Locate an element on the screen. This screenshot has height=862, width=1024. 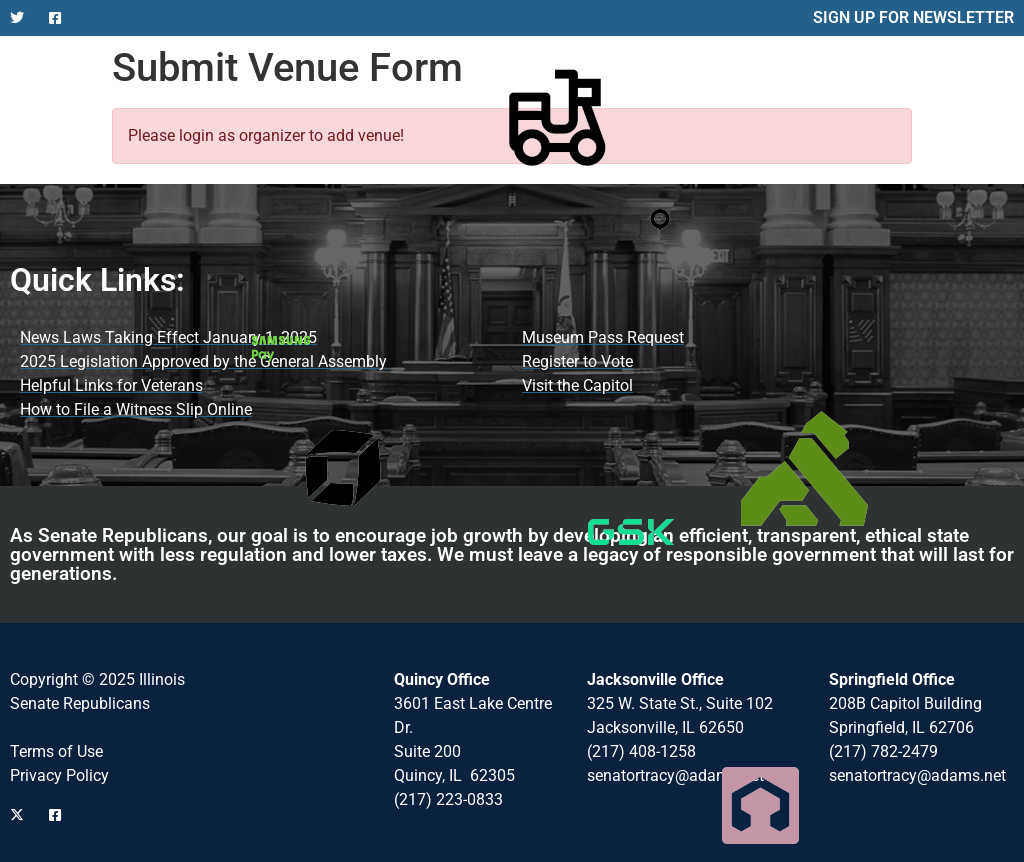
GSK (GlaxoSmithKline) company logo is located at coordinates (631, 532).